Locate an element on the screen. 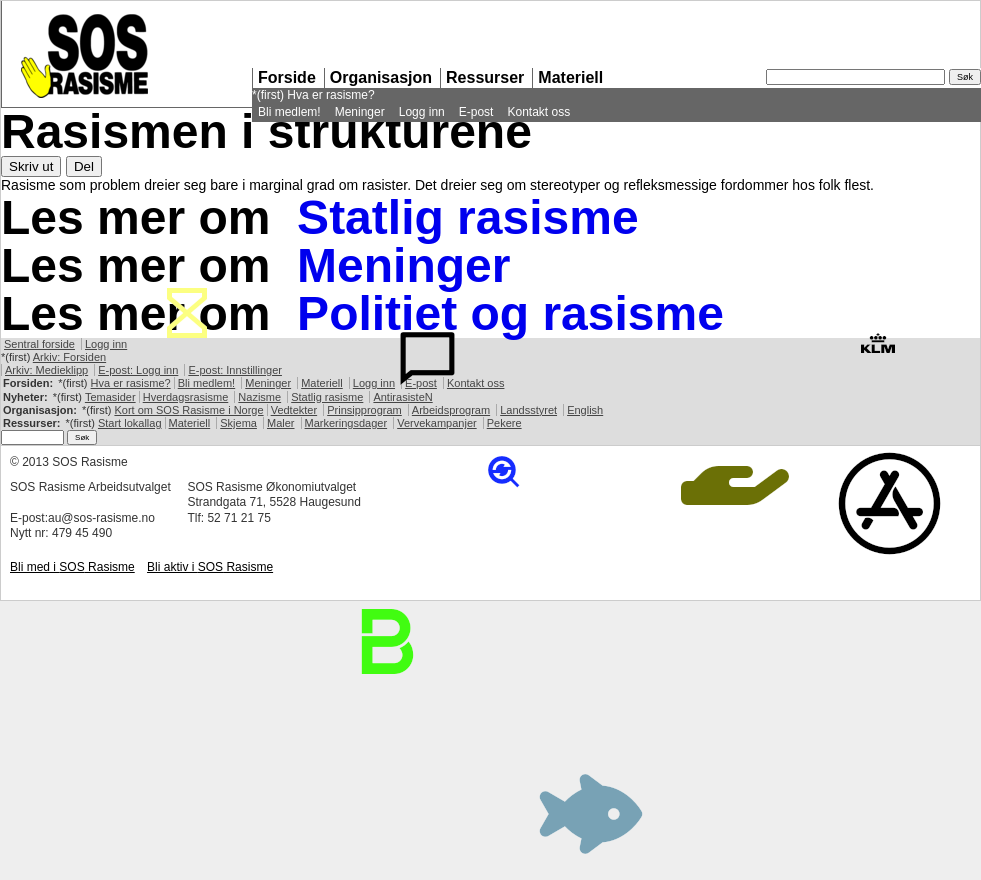 The height and width of the screenshot is (880, 981). visit KLM airline website or app is located at coordinates (878, 343).